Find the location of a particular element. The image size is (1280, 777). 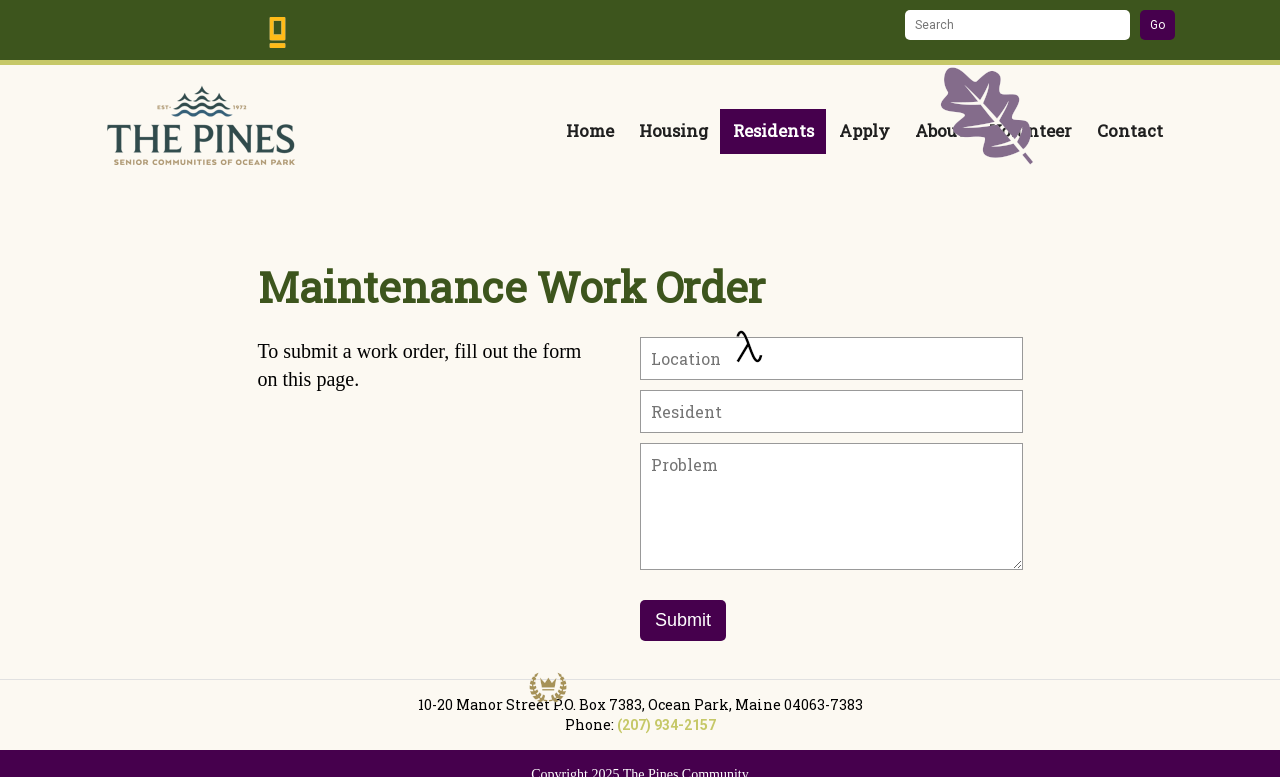

view achievements or awards is located at coordinates (548, 687).